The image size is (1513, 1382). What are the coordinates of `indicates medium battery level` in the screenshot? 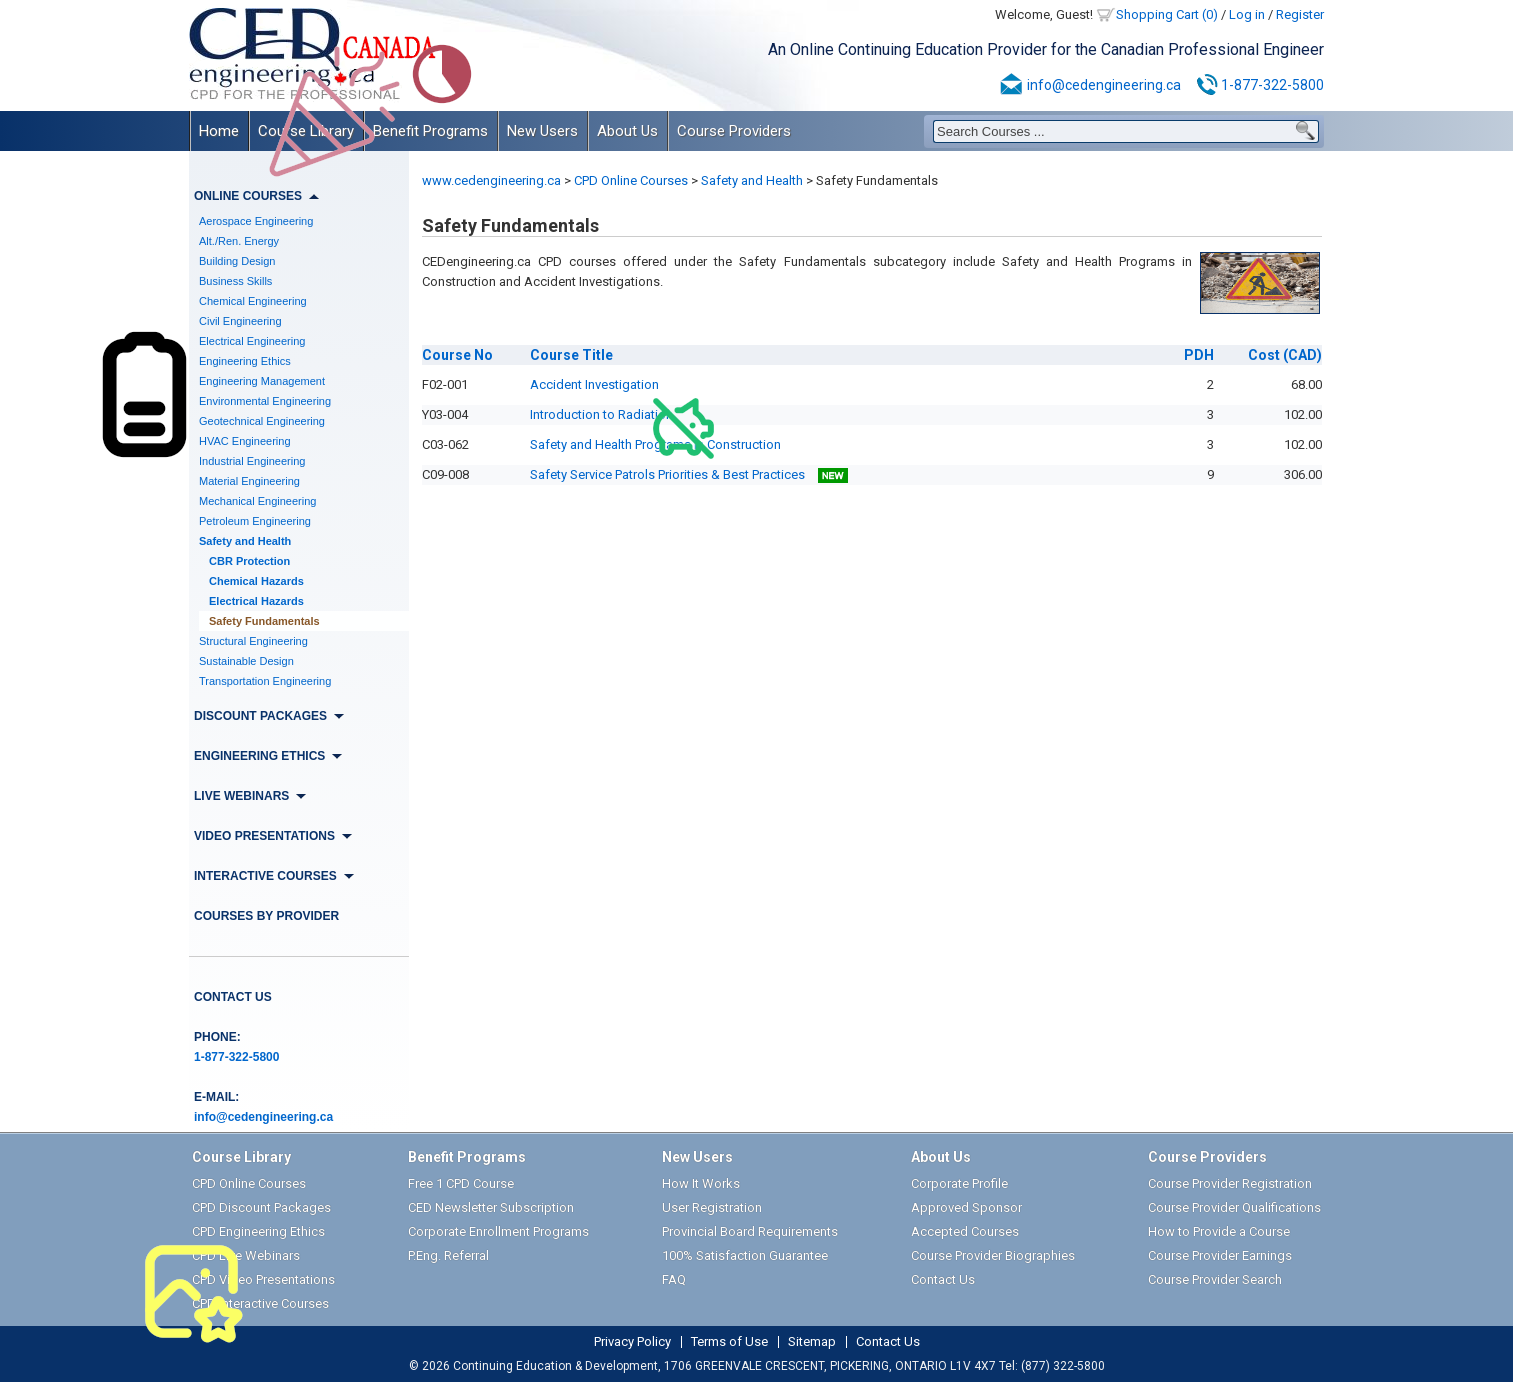 It's located at (144, 394).